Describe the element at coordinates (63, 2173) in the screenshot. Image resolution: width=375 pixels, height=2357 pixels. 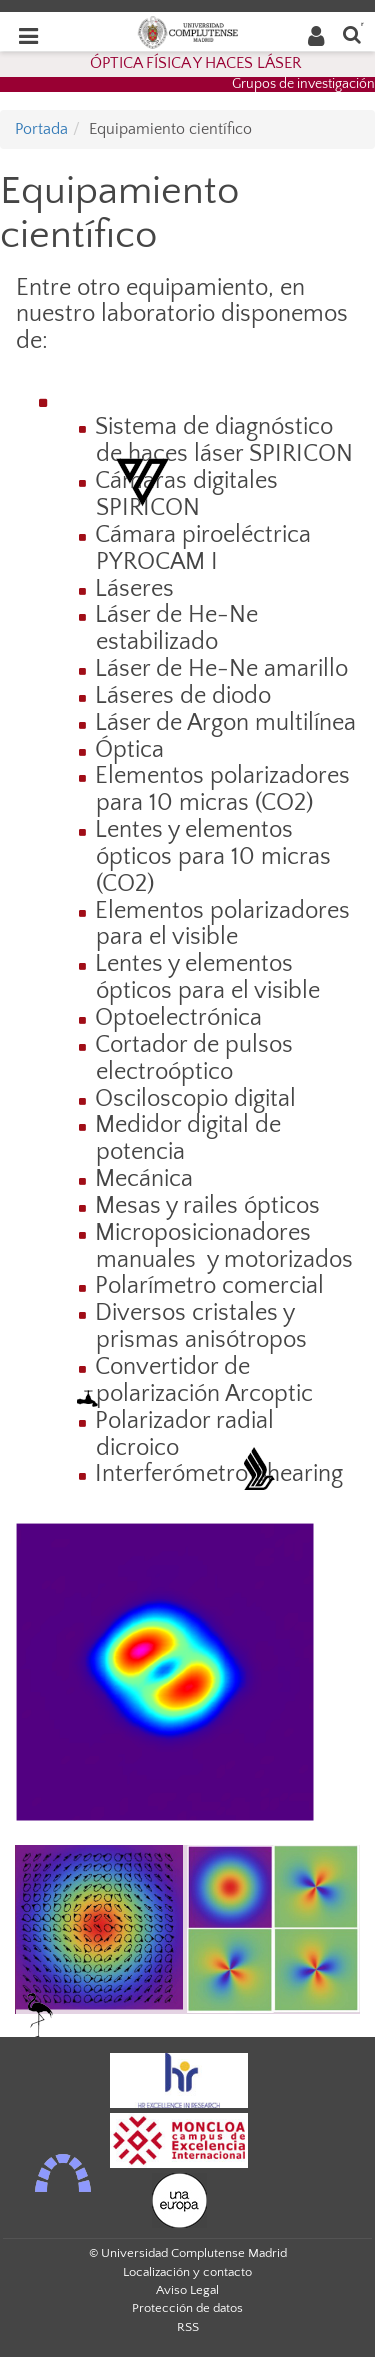
I see `open redmine project management` at that location.